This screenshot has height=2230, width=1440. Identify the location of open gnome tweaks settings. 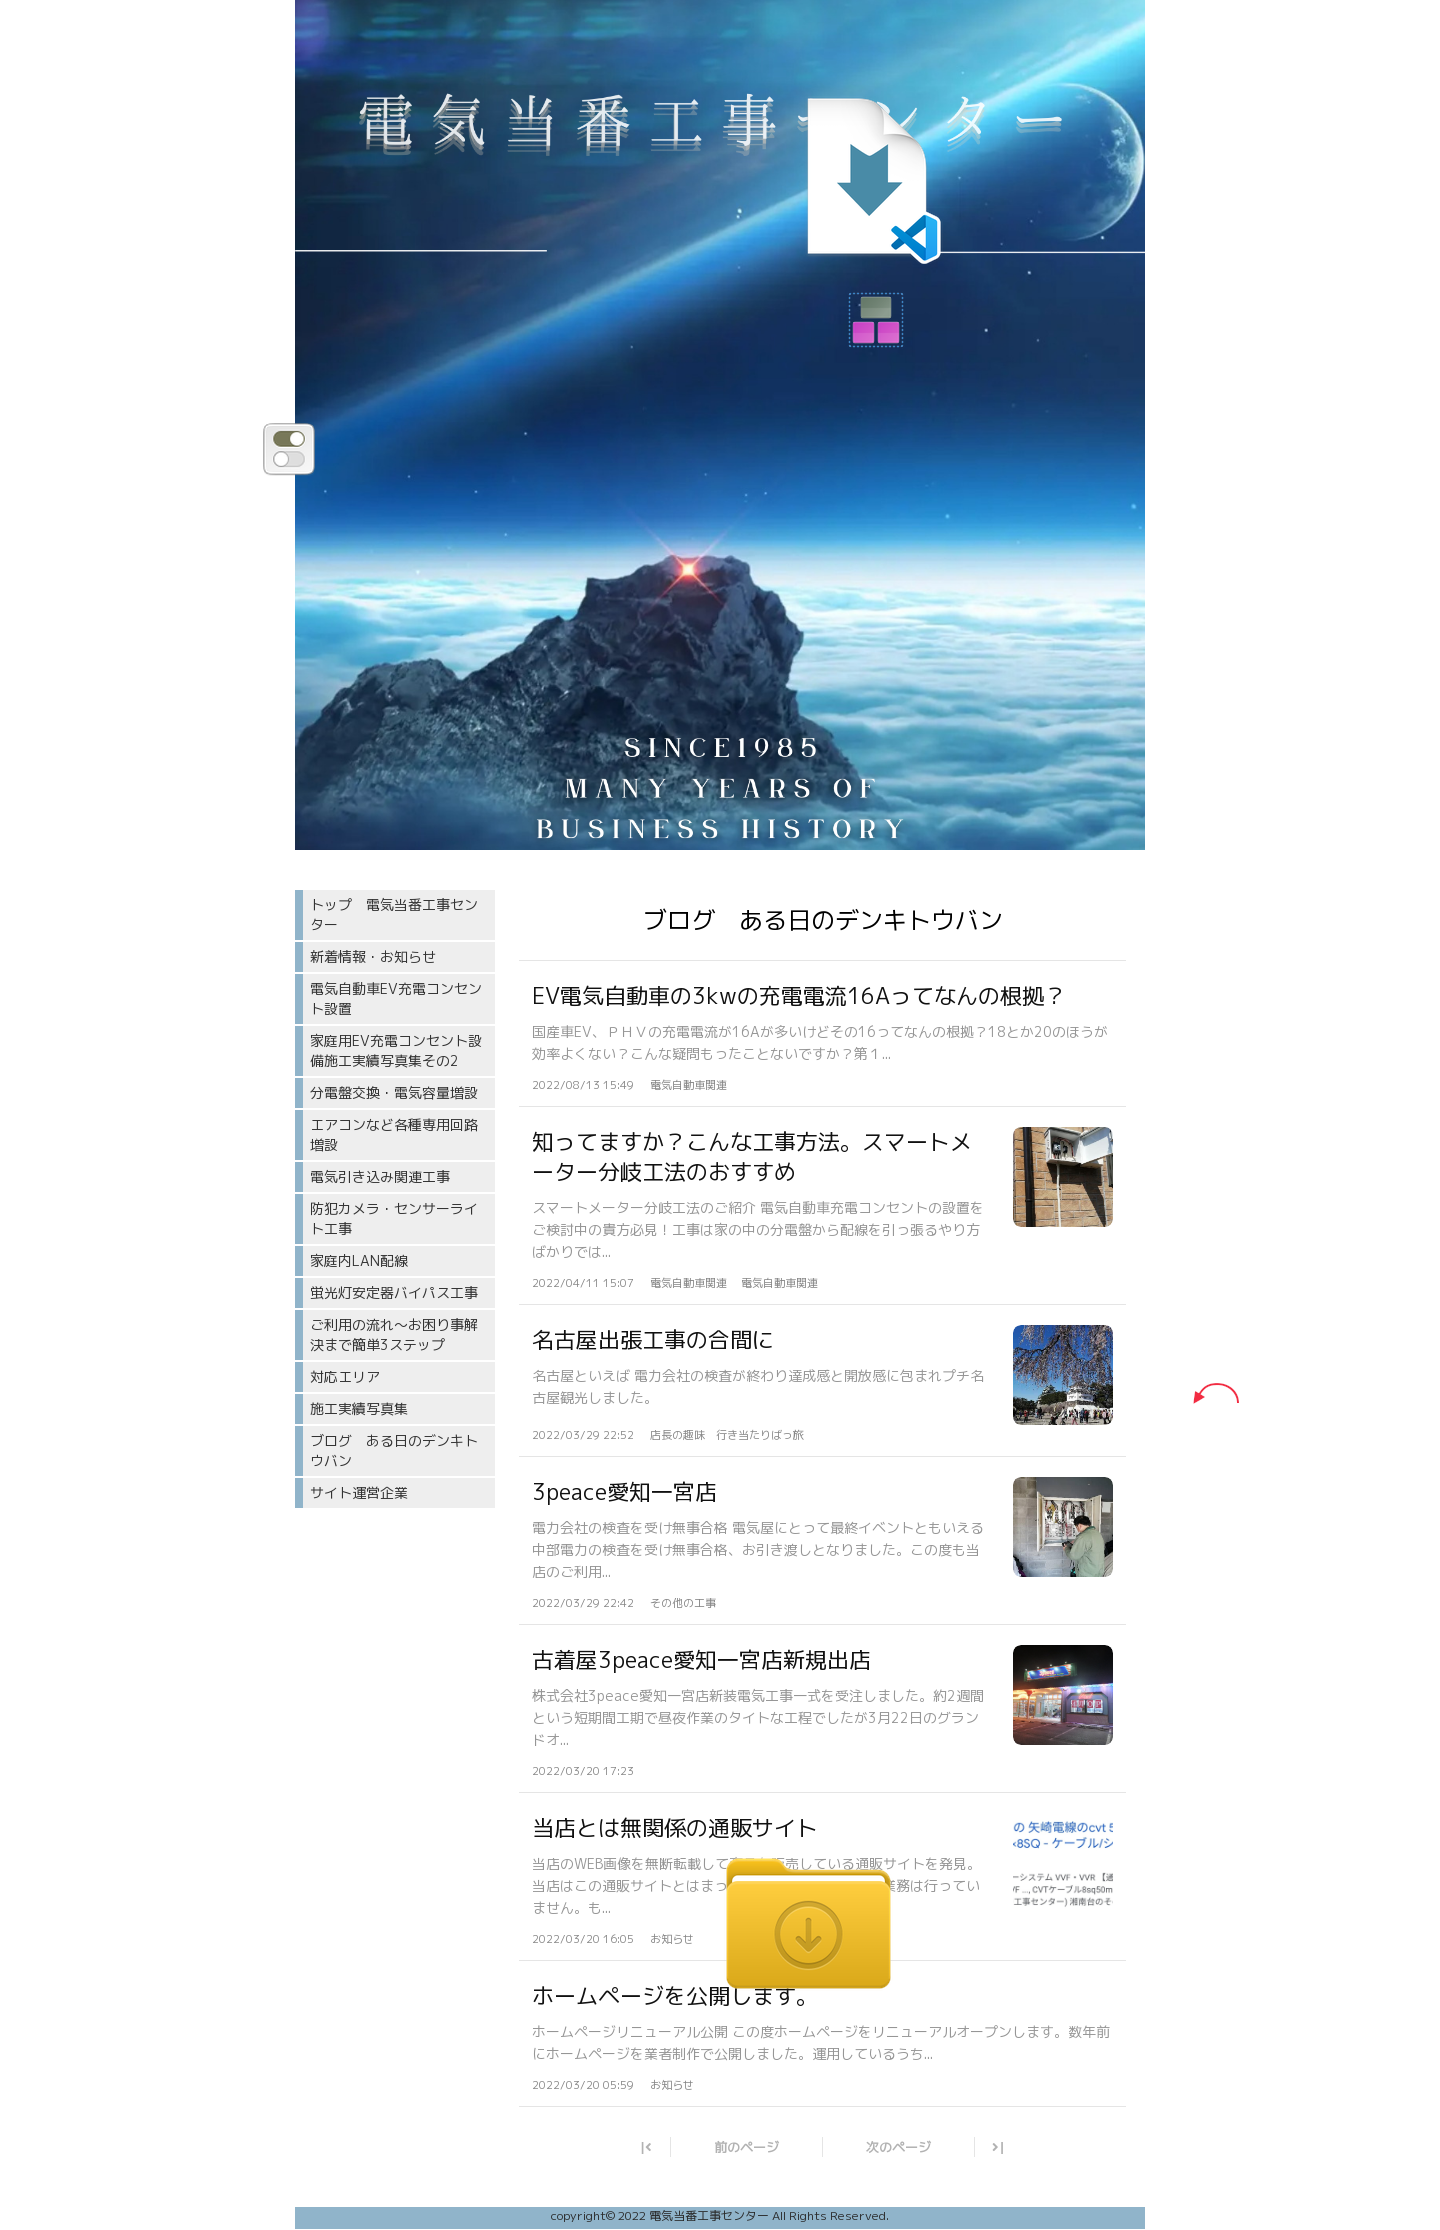
(289, 449).